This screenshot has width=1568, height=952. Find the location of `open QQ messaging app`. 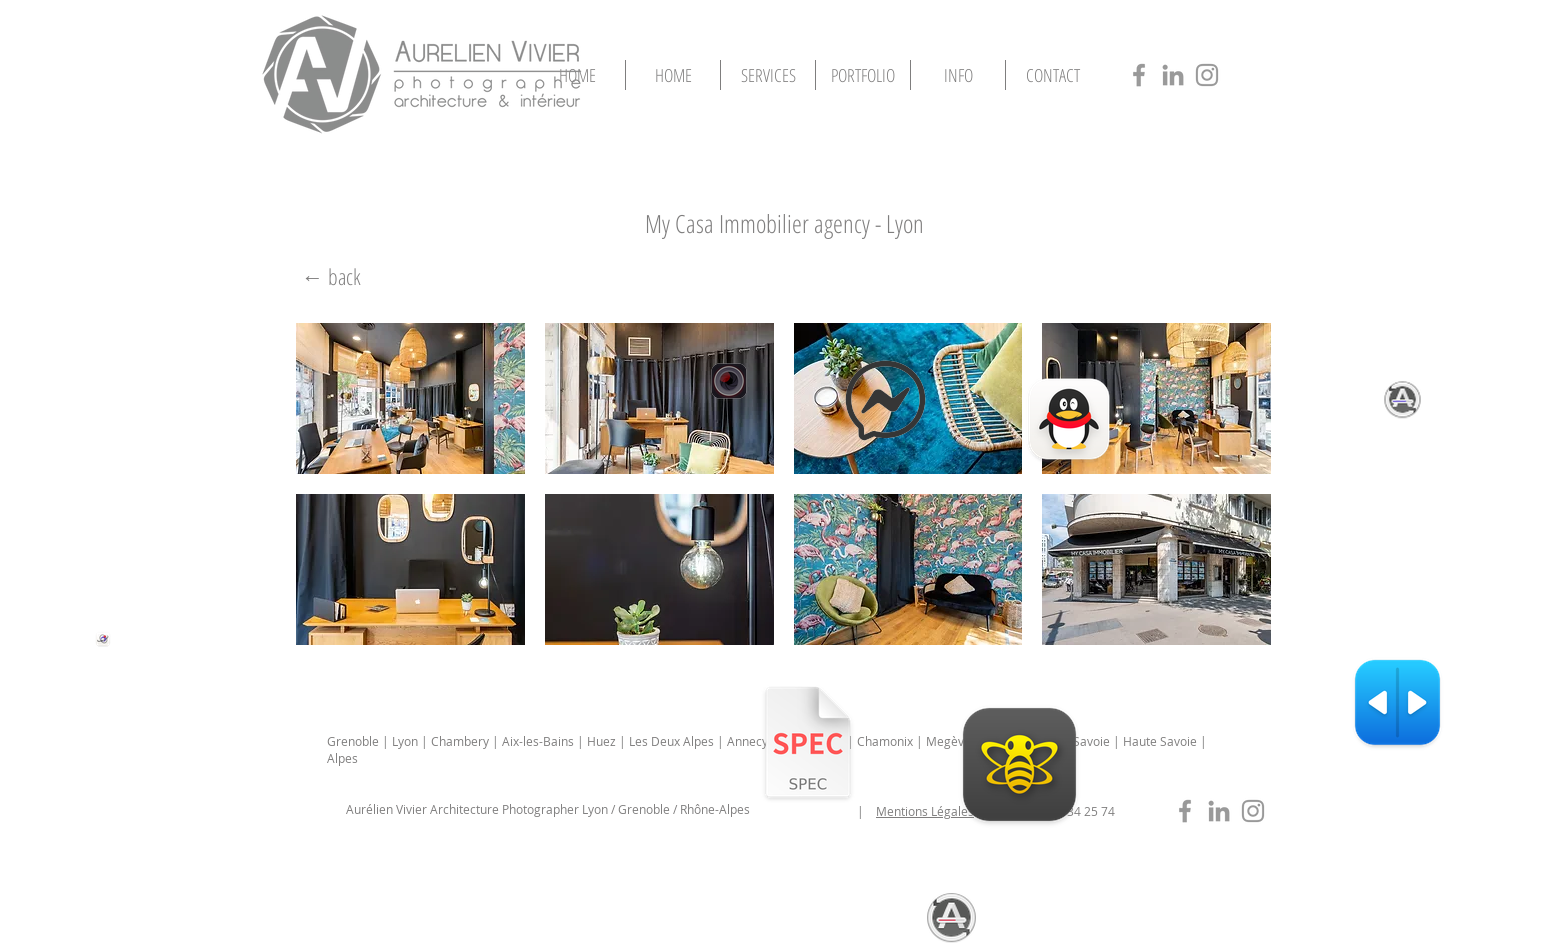

open QQ messaging app is located at coordinates (1069, 419).